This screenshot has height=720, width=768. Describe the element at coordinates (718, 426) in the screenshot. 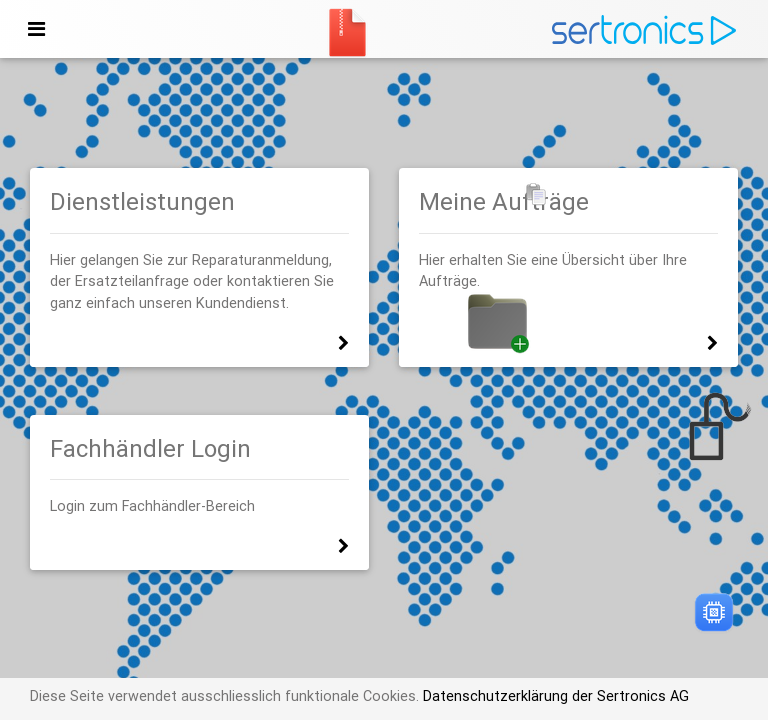

I see `colorimeter device for color calibration` at that location.